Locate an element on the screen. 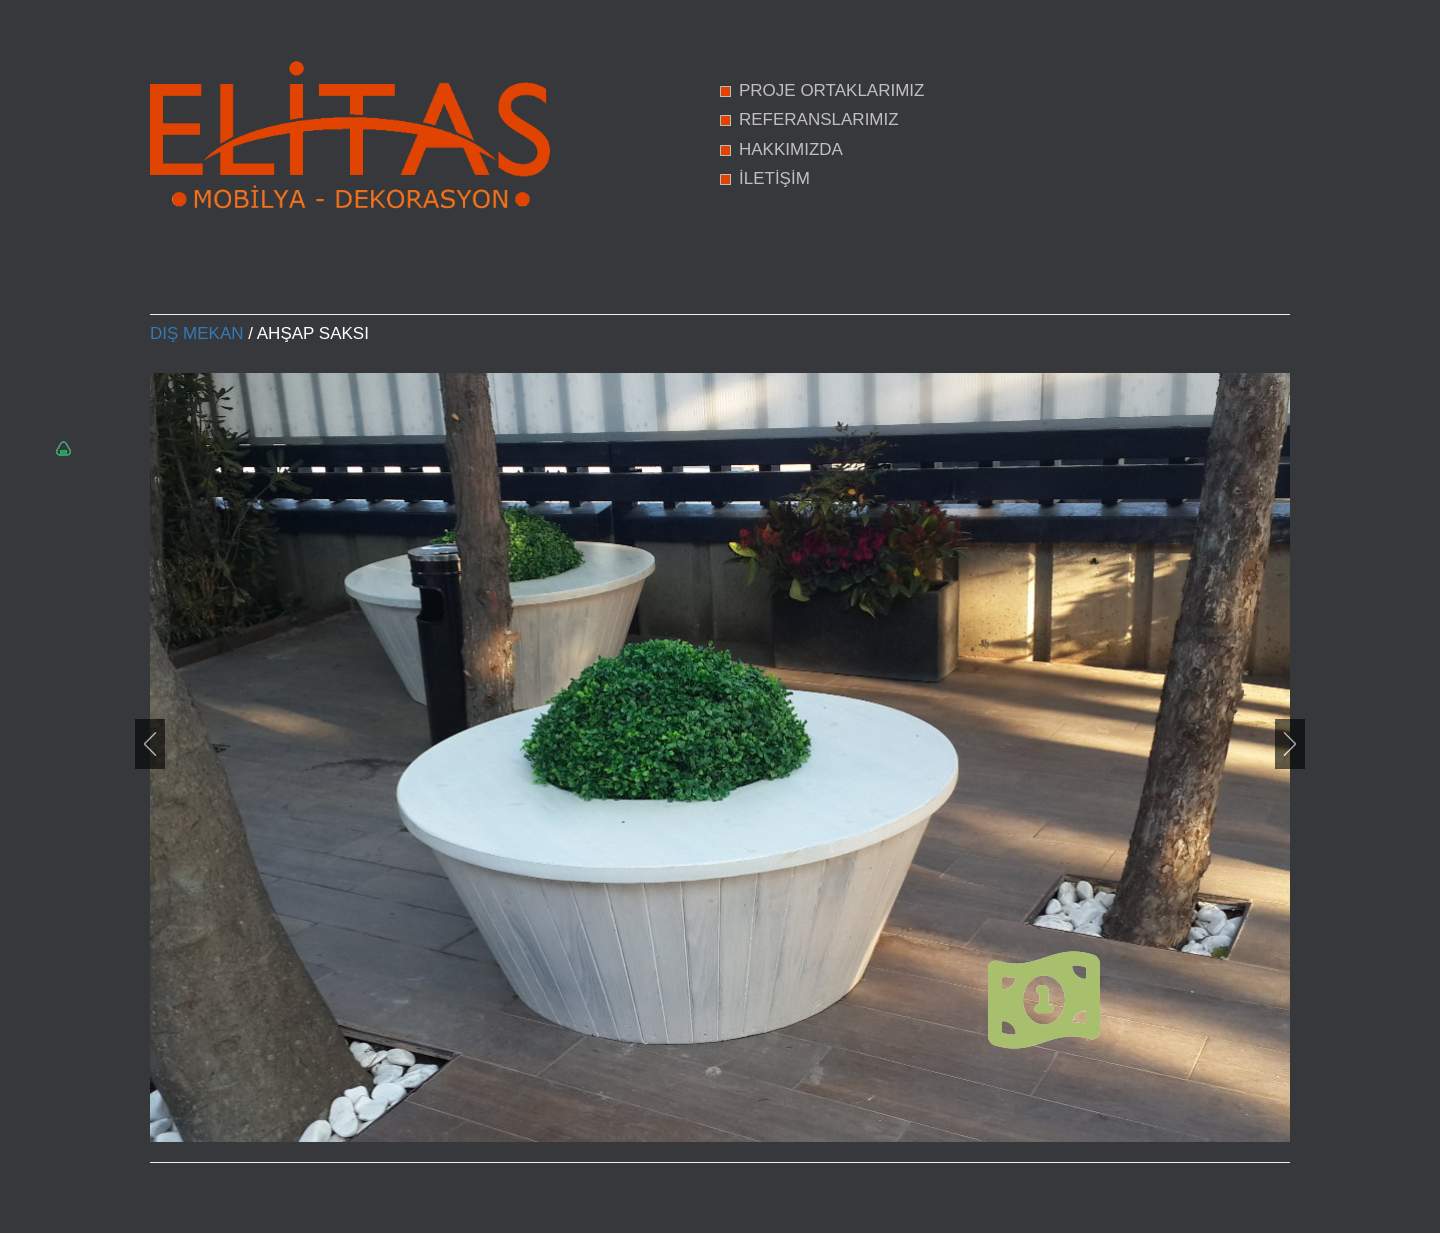  food or restaurant category indicator is located at coordinates (63, 448).